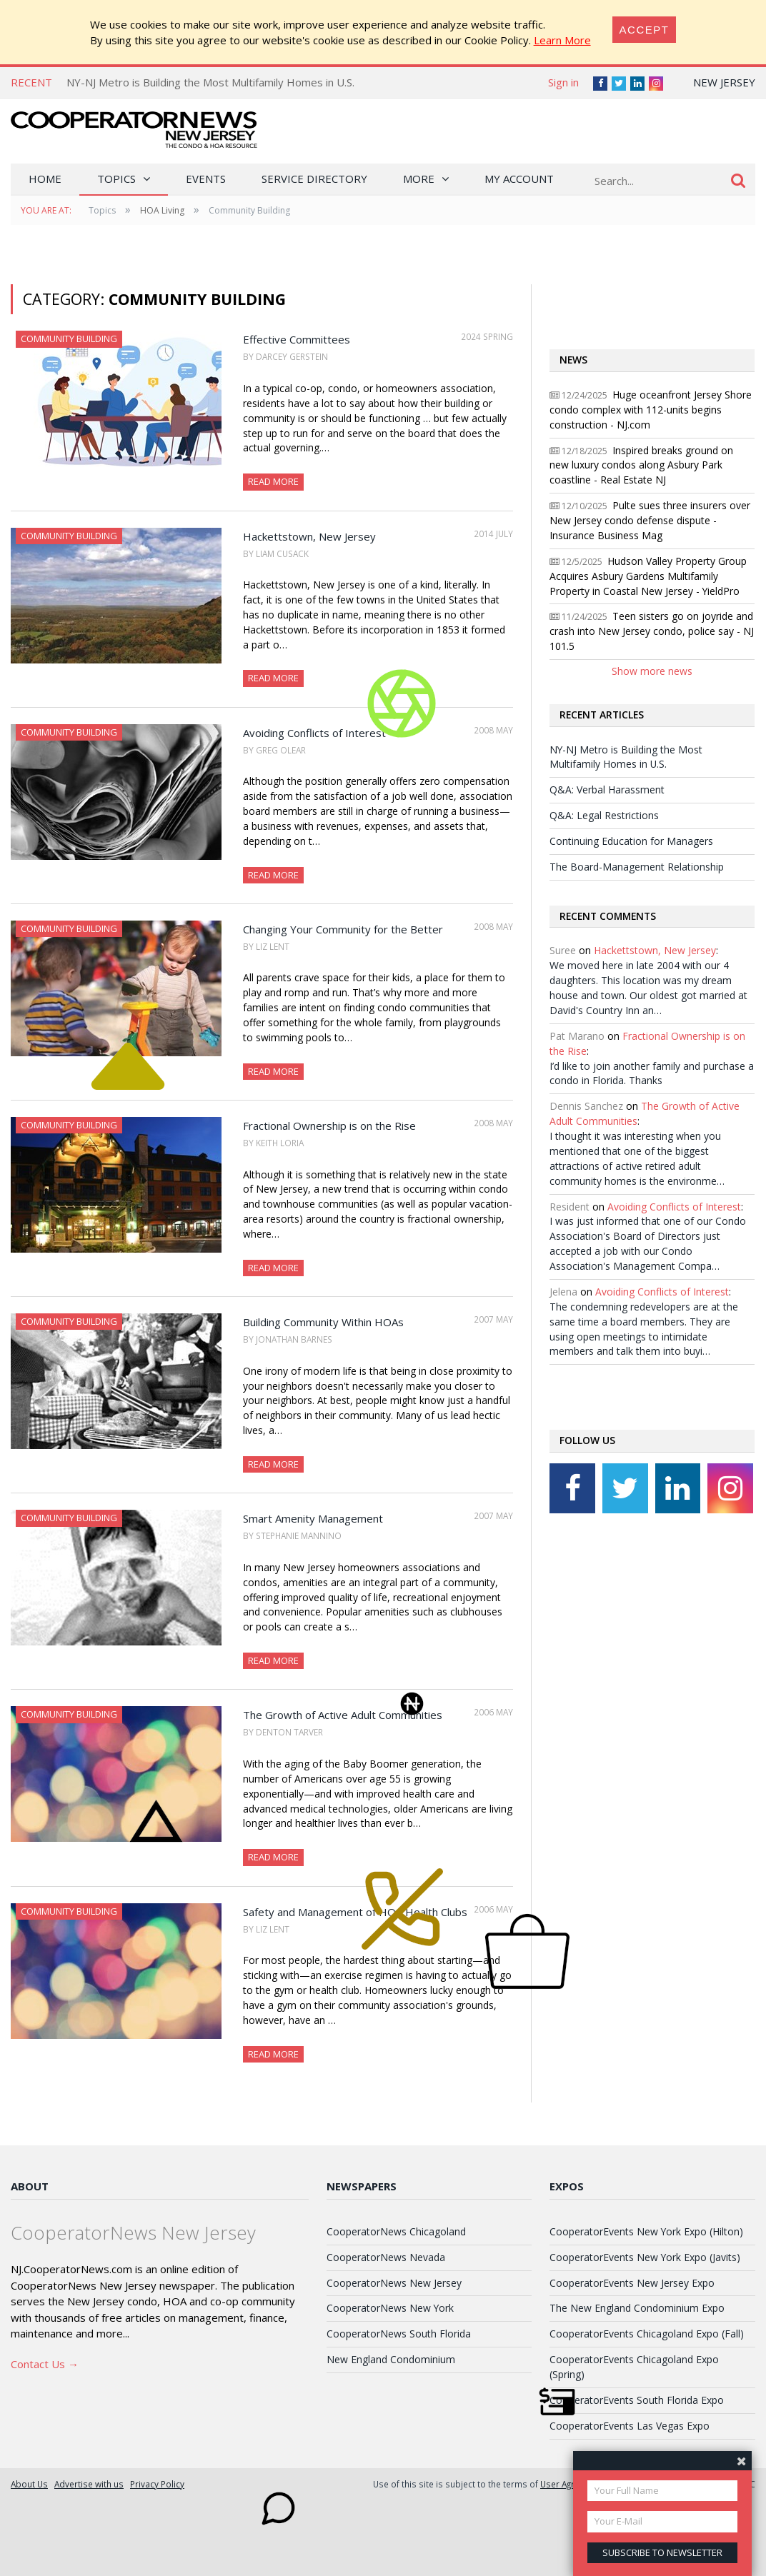 The height and width of the screenshot is (2576, 766). Describe the element at coordinates (128, 1066) in the screenshot. I see `collapse an expanded section` at that location.